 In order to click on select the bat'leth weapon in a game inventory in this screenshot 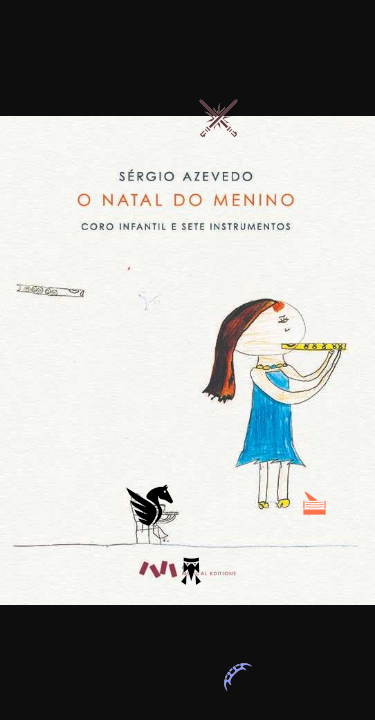, I will do `click(238, 677)`.